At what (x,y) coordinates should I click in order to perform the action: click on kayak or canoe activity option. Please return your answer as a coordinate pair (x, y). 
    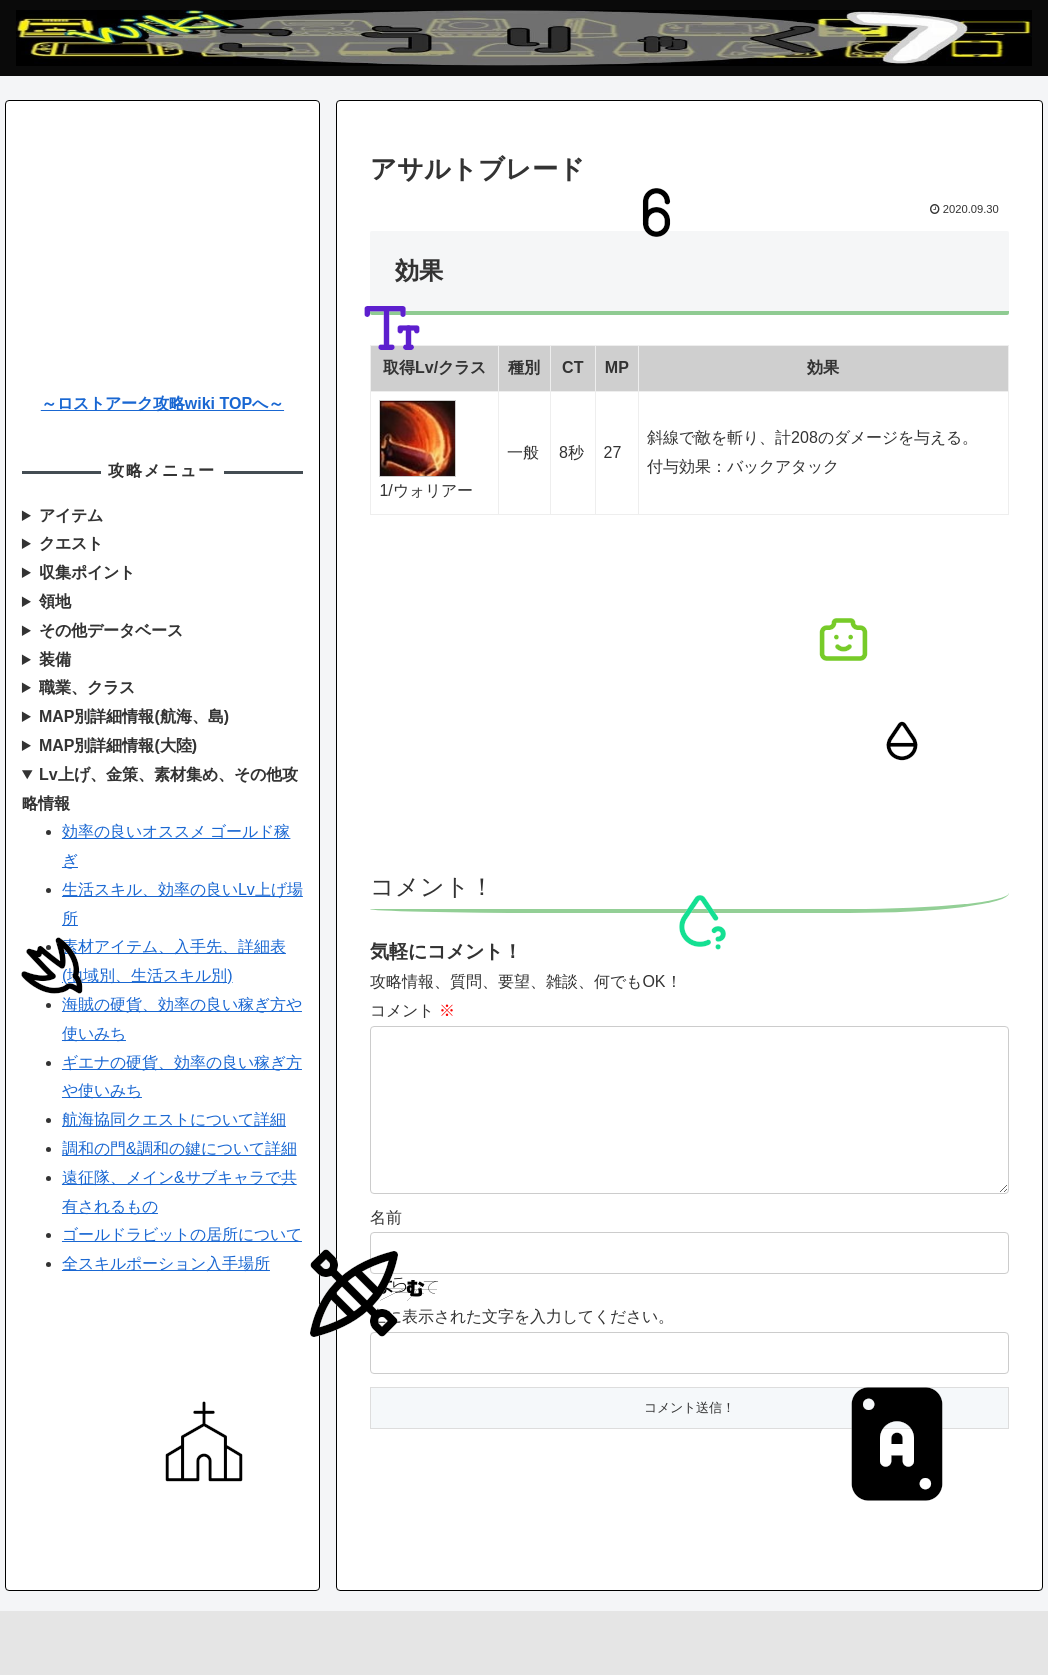
    Looking at the image, I should click on (354, 1293).